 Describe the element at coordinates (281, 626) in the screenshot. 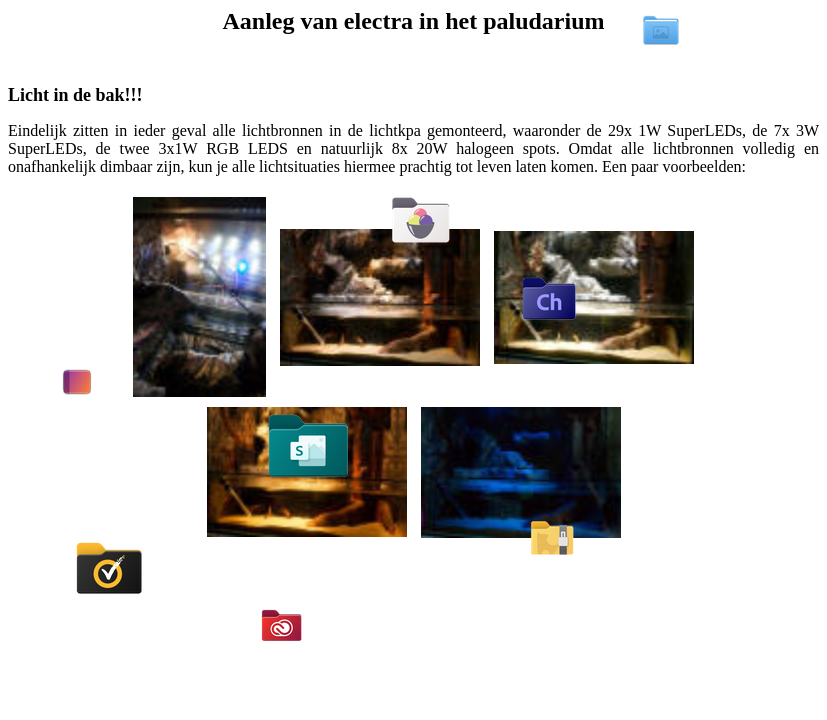

I see `open adobe creative cloud files folder` at that location.